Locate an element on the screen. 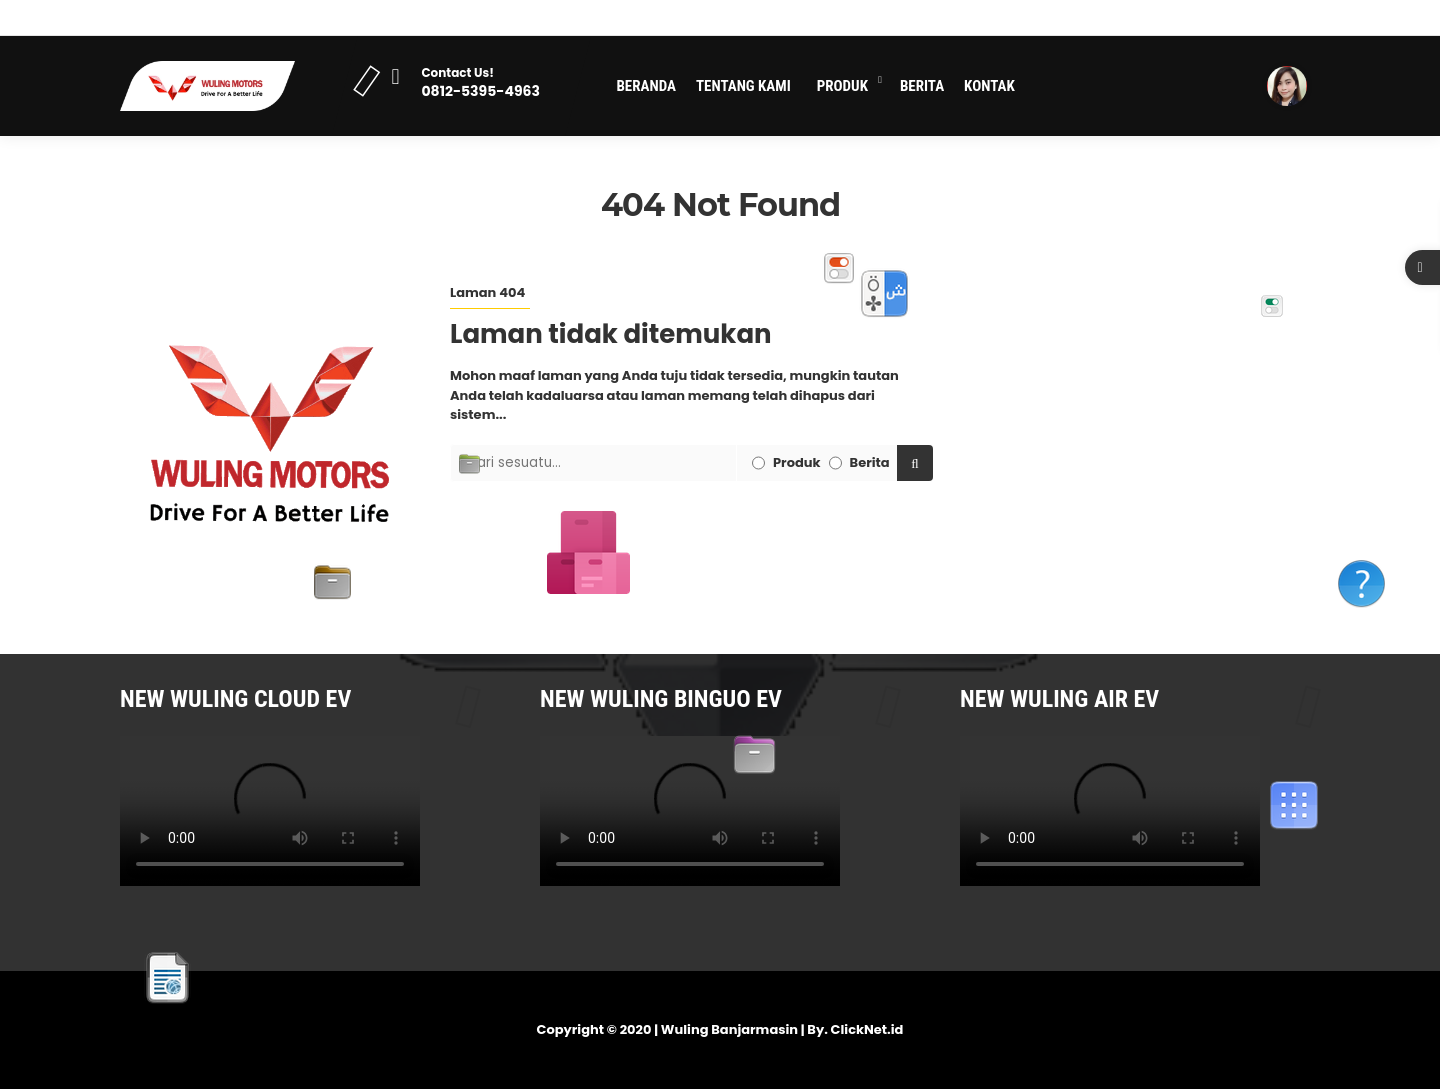 This screenshot has width=1440, height=1089. open the character map application is located at coordinates (884, 293).